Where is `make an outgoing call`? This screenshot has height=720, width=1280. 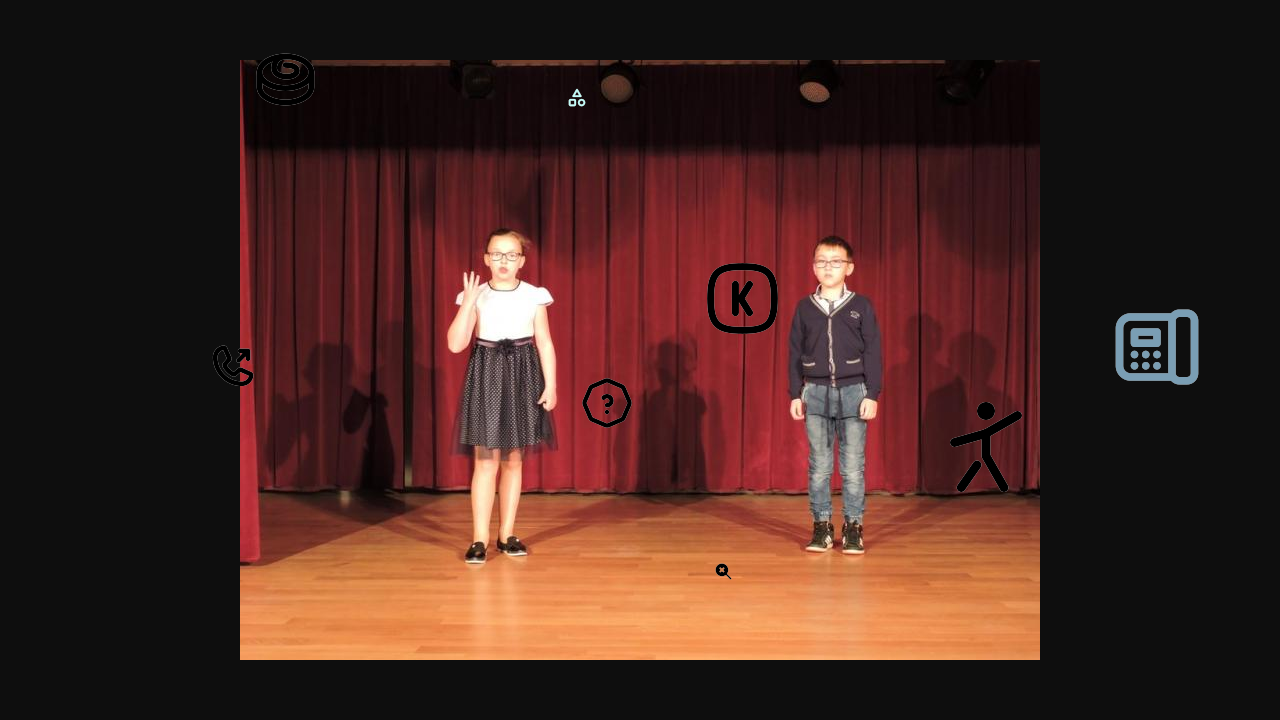 make an outgoing call is located at coordinates (234, 365).